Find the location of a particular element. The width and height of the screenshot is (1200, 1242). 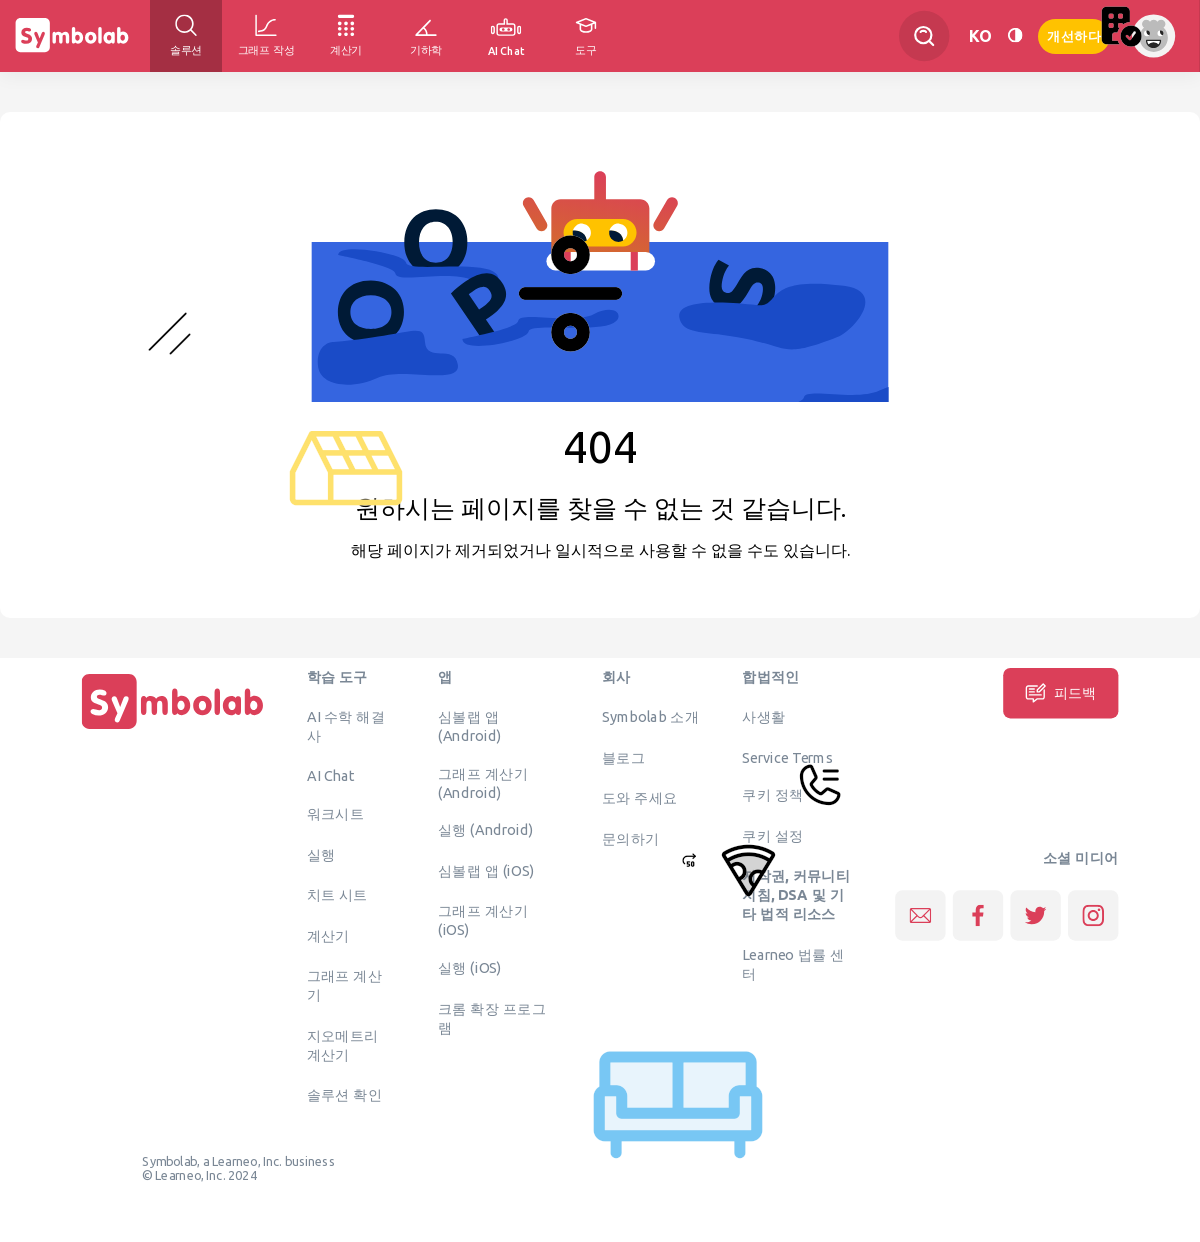

view contact list or phone directory is located at coordinates (821, 784).